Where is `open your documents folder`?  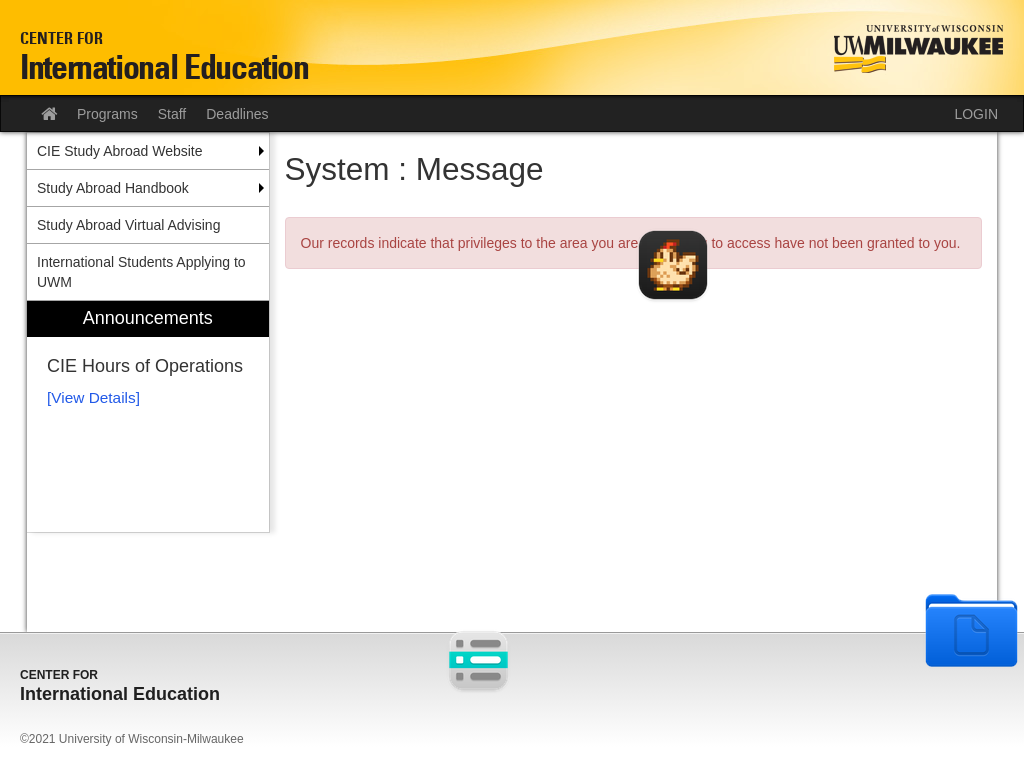 open your documents folder is located at coordinates (971, 630).